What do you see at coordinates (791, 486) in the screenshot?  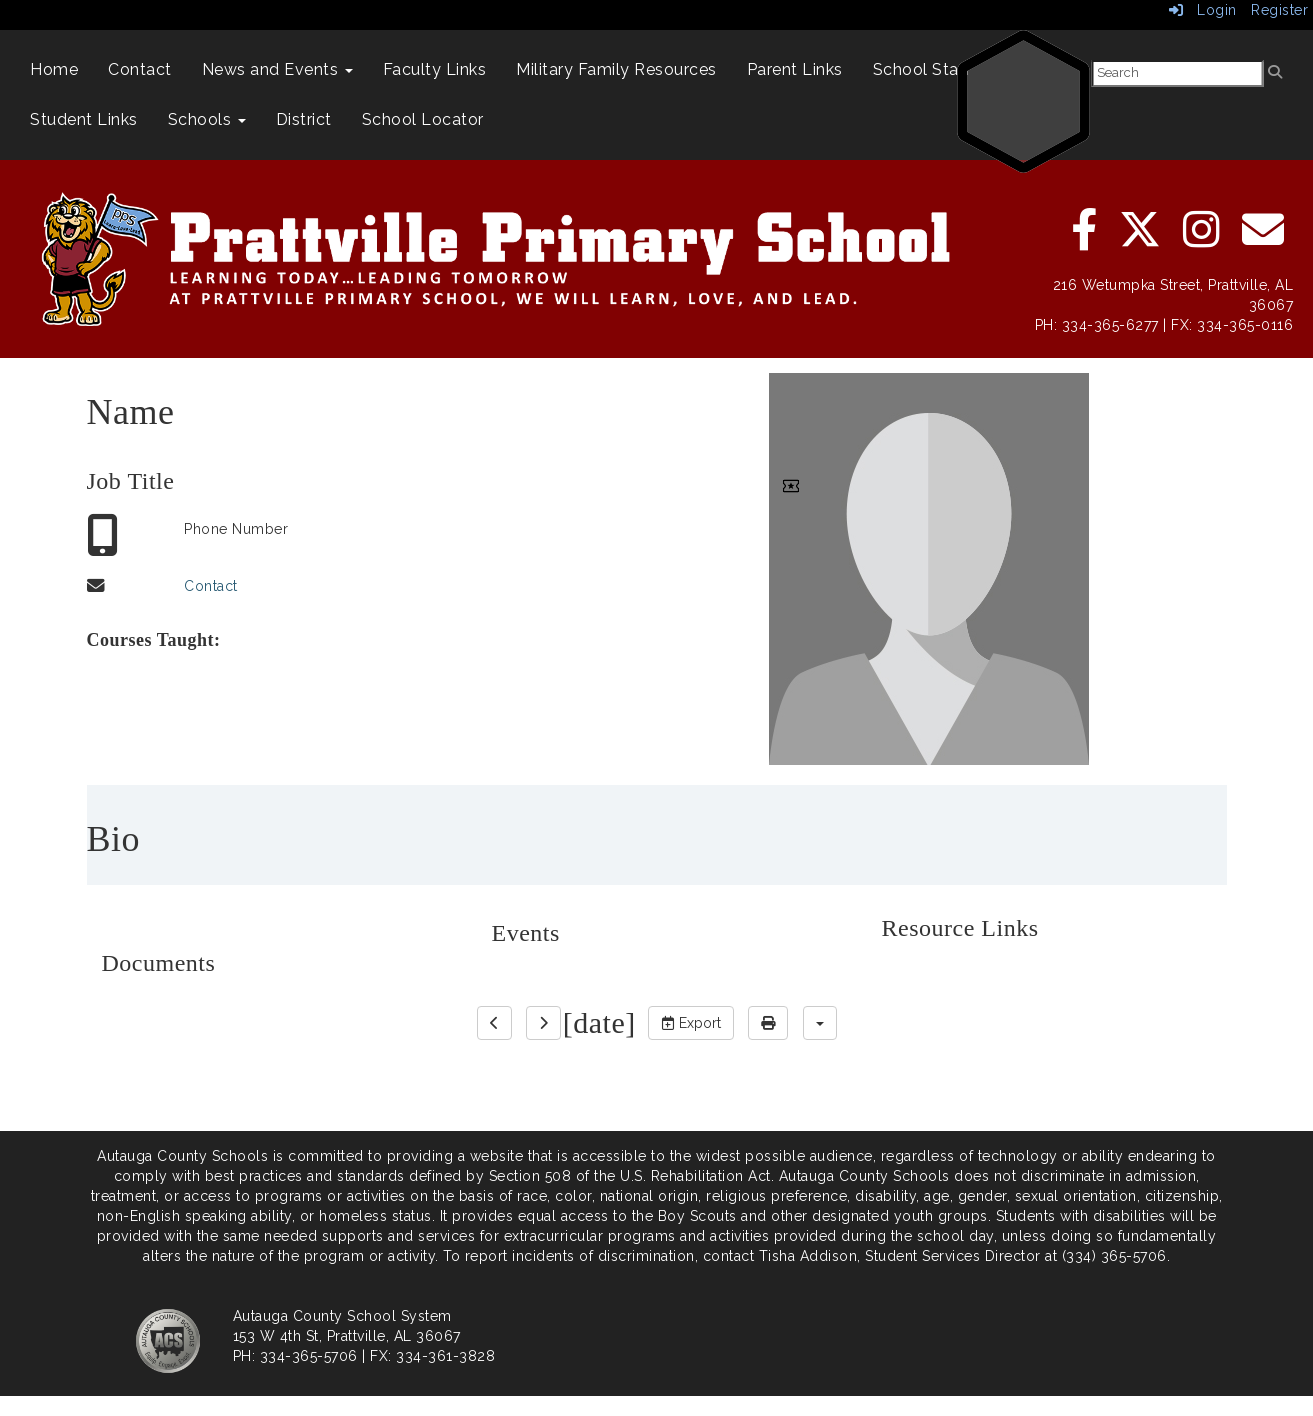 I see `view local events or activities` at bounding box center [791, 486].